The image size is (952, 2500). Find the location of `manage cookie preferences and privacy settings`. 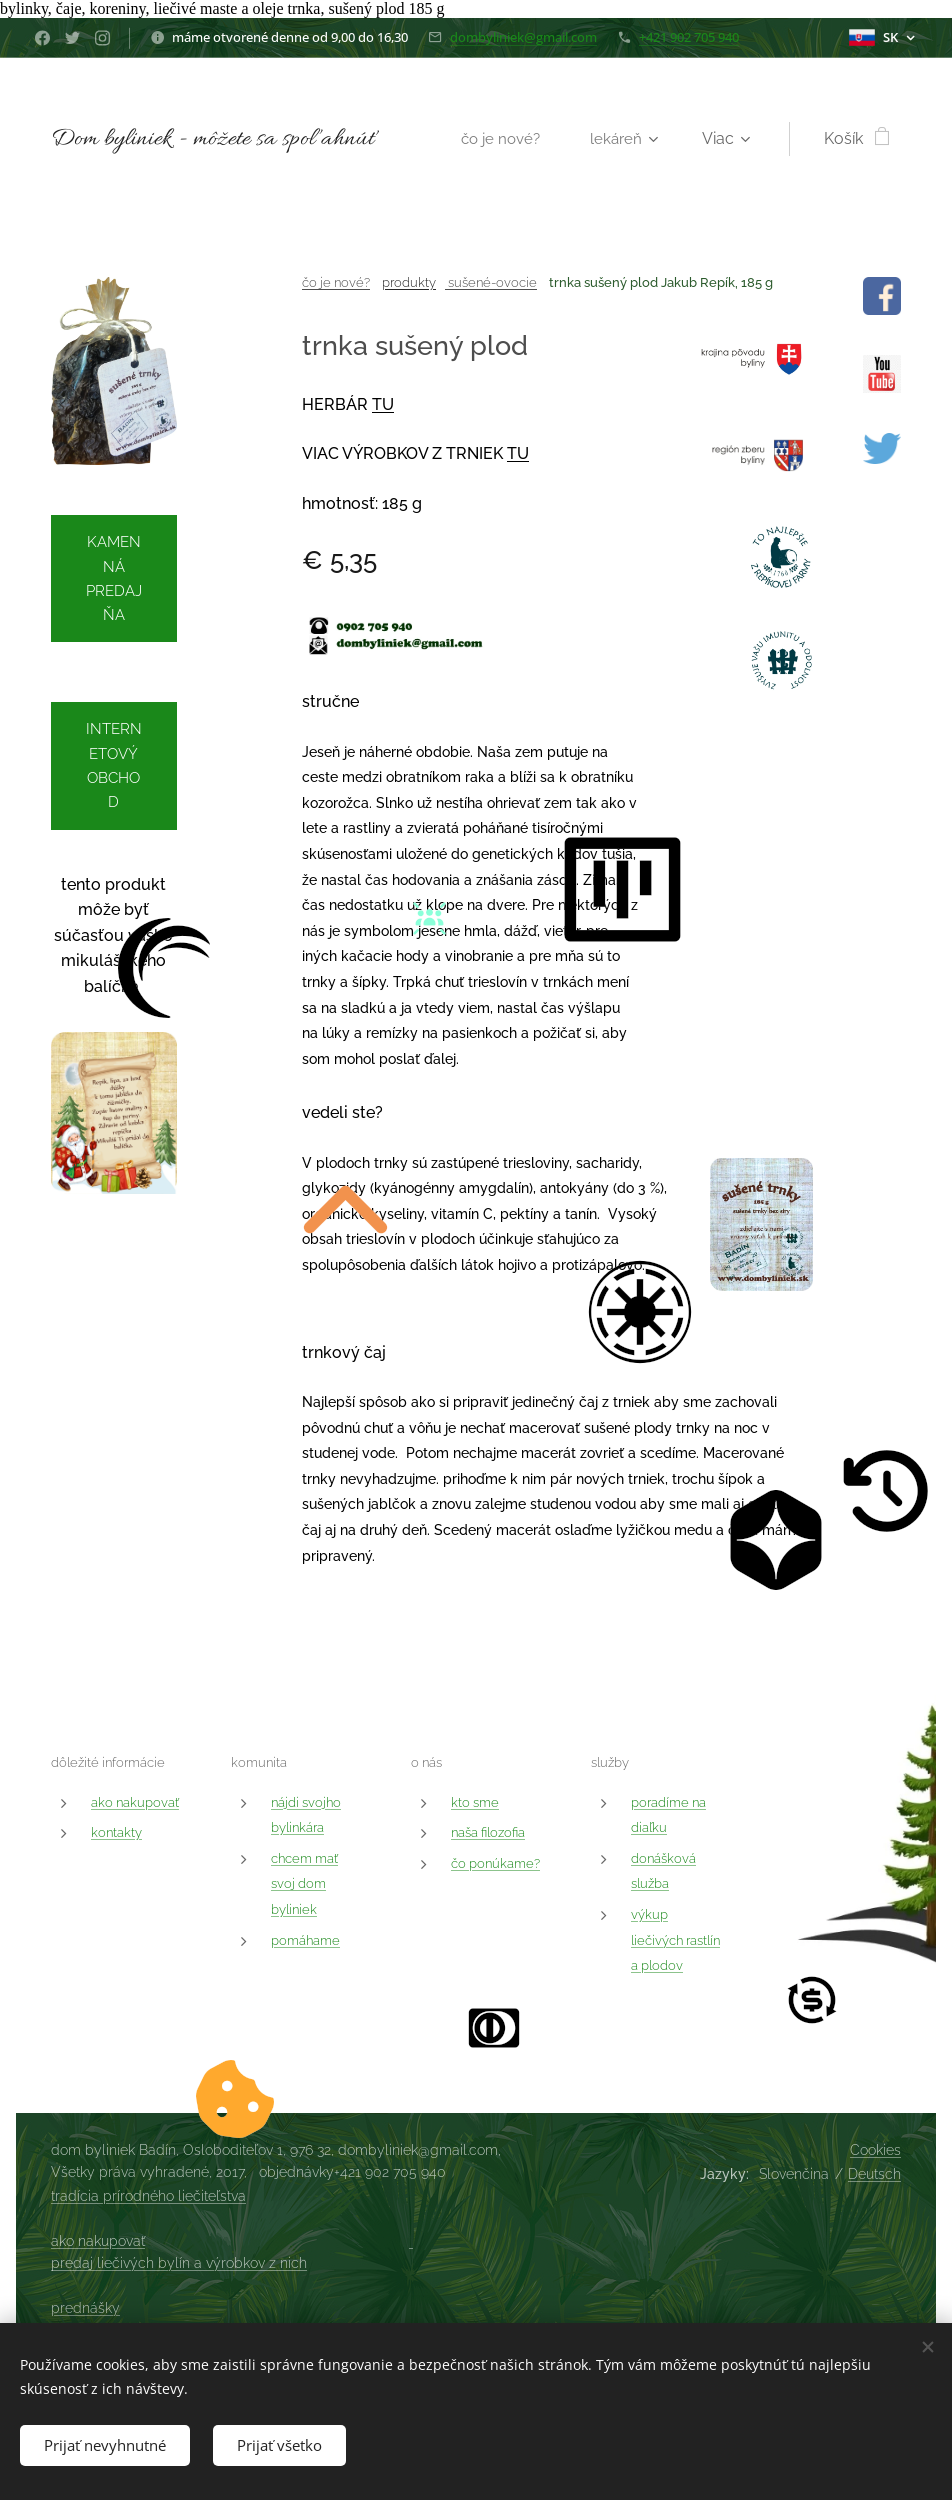

manage cookie preferences and privacy settings is located at coordinates (235, 2099).